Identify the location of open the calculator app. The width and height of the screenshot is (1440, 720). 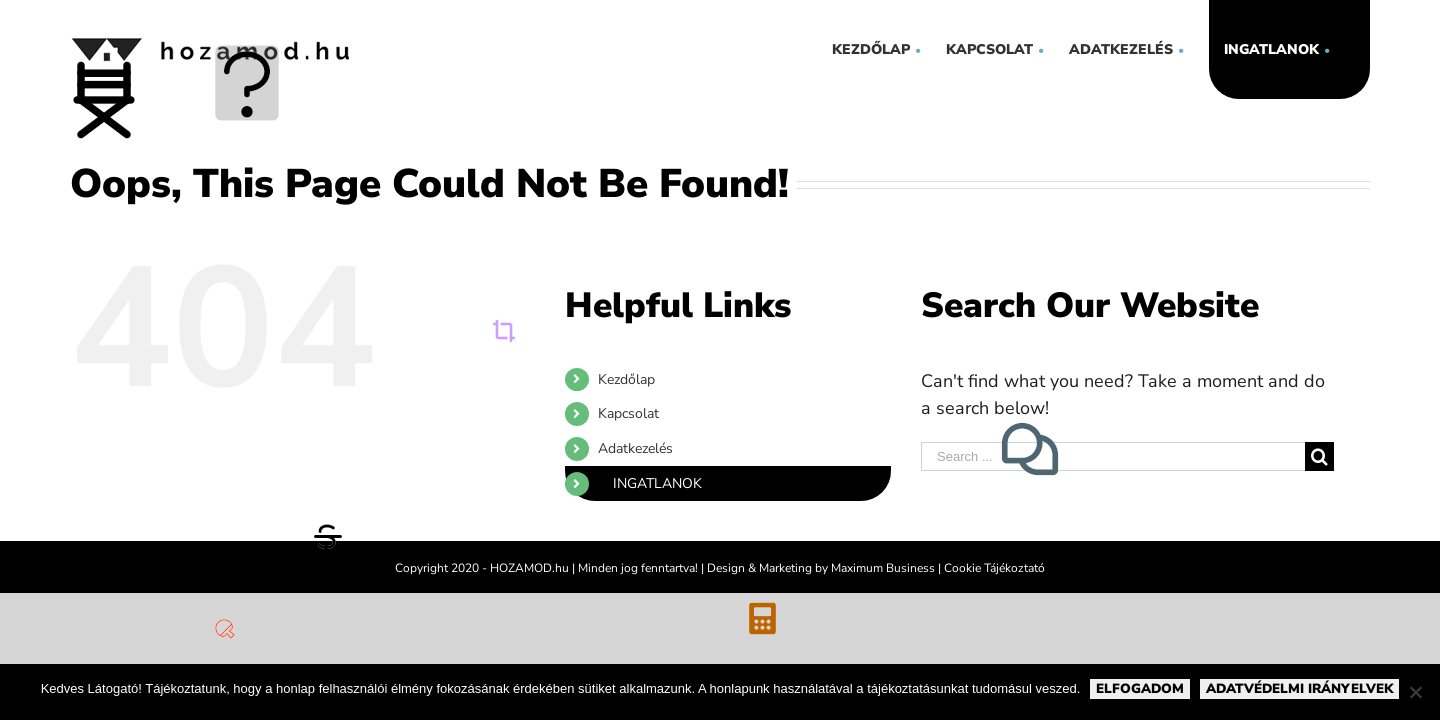
(762, 618).